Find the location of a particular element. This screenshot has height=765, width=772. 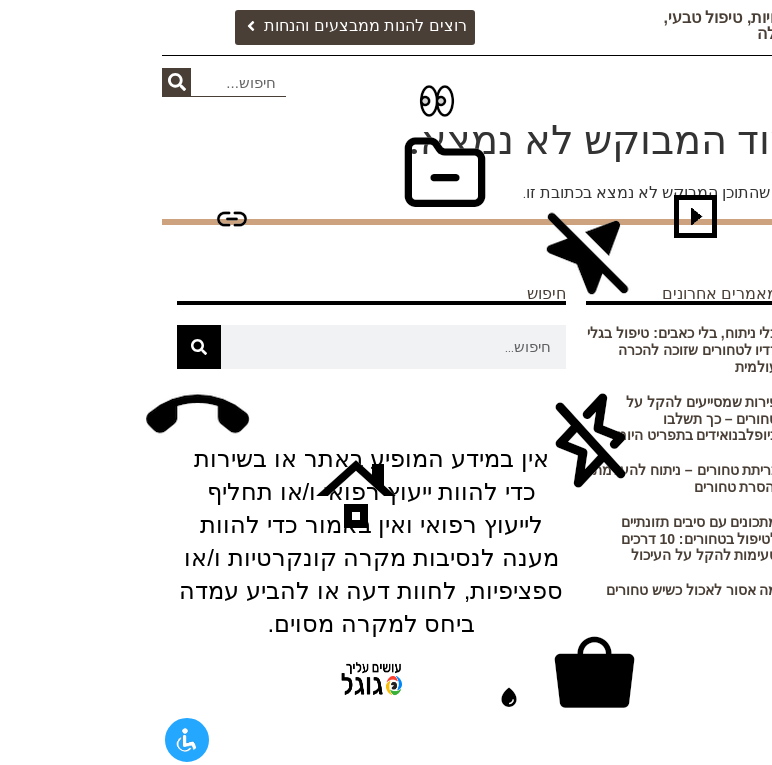

access roofing or home improvement services is located at coordinates (356, 496).